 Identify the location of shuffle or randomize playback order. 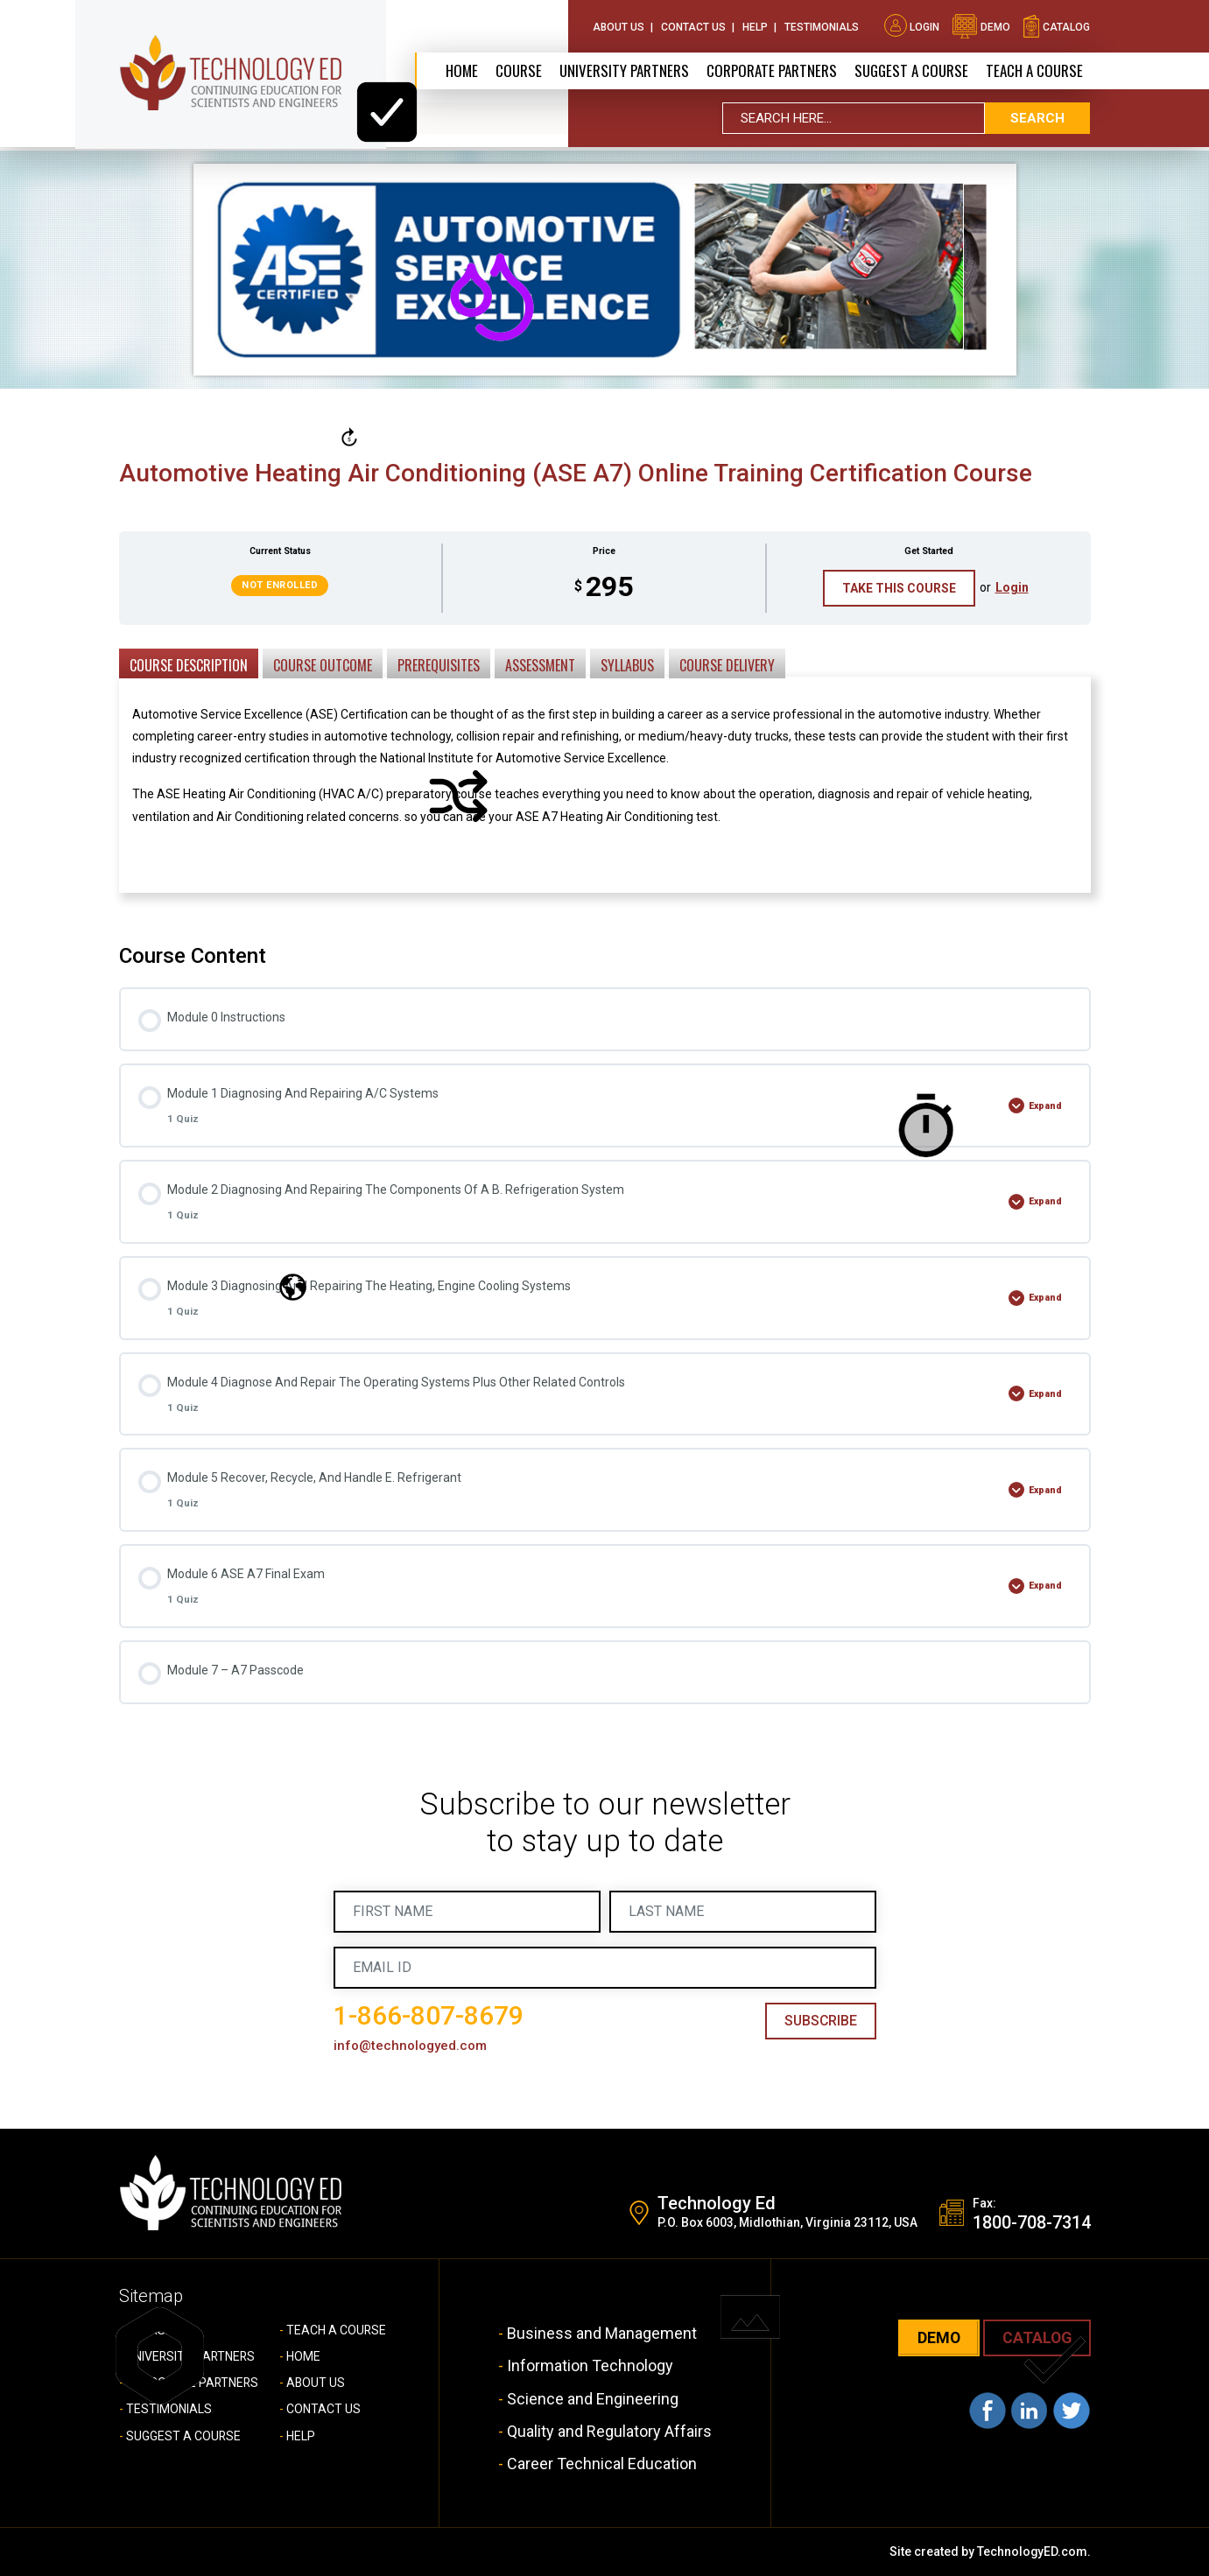
(458, 796).